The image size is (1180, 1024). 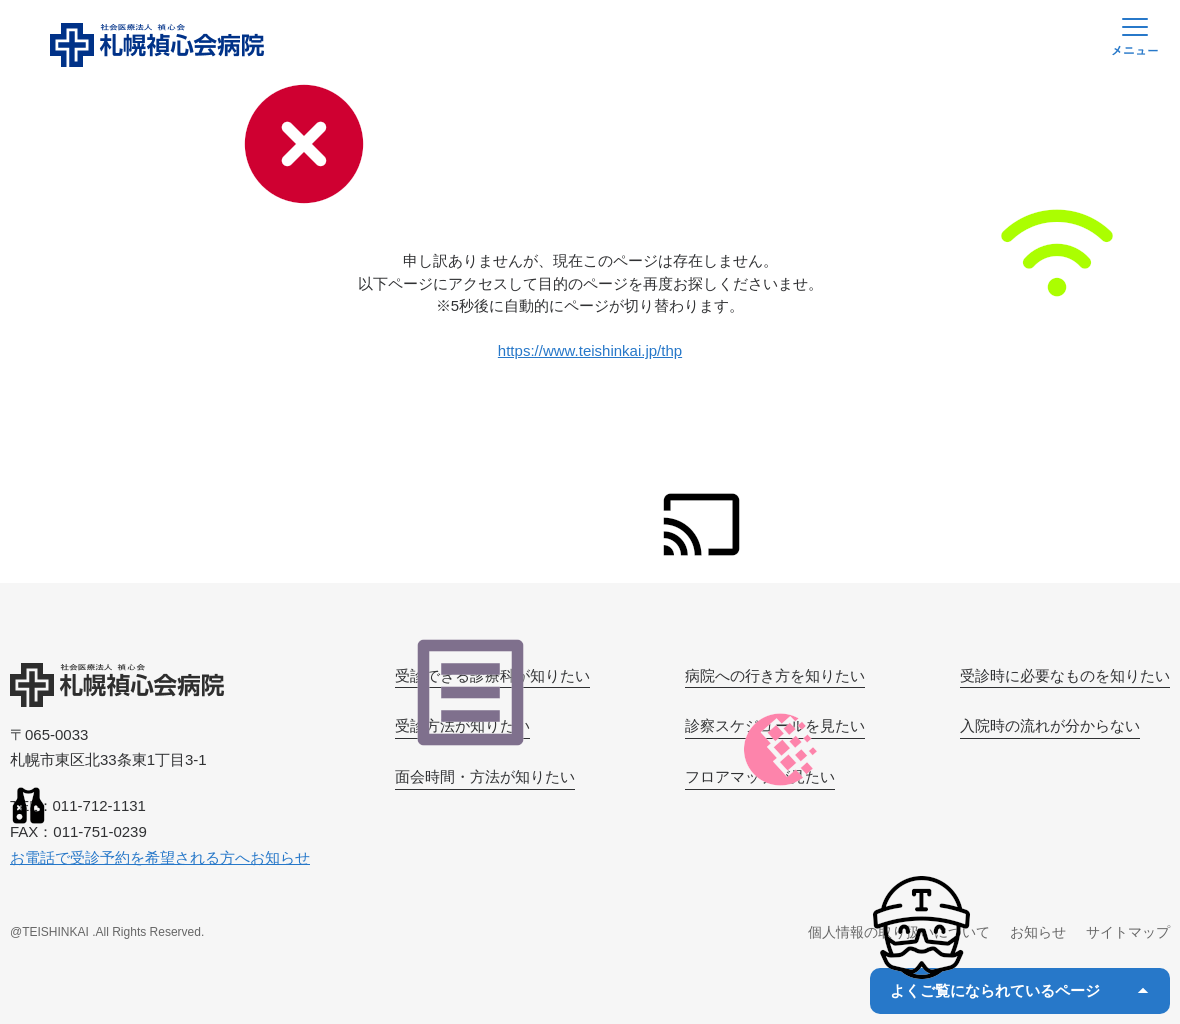 I want to click on close or dismiss a dialog, so click(x=304, y=144).